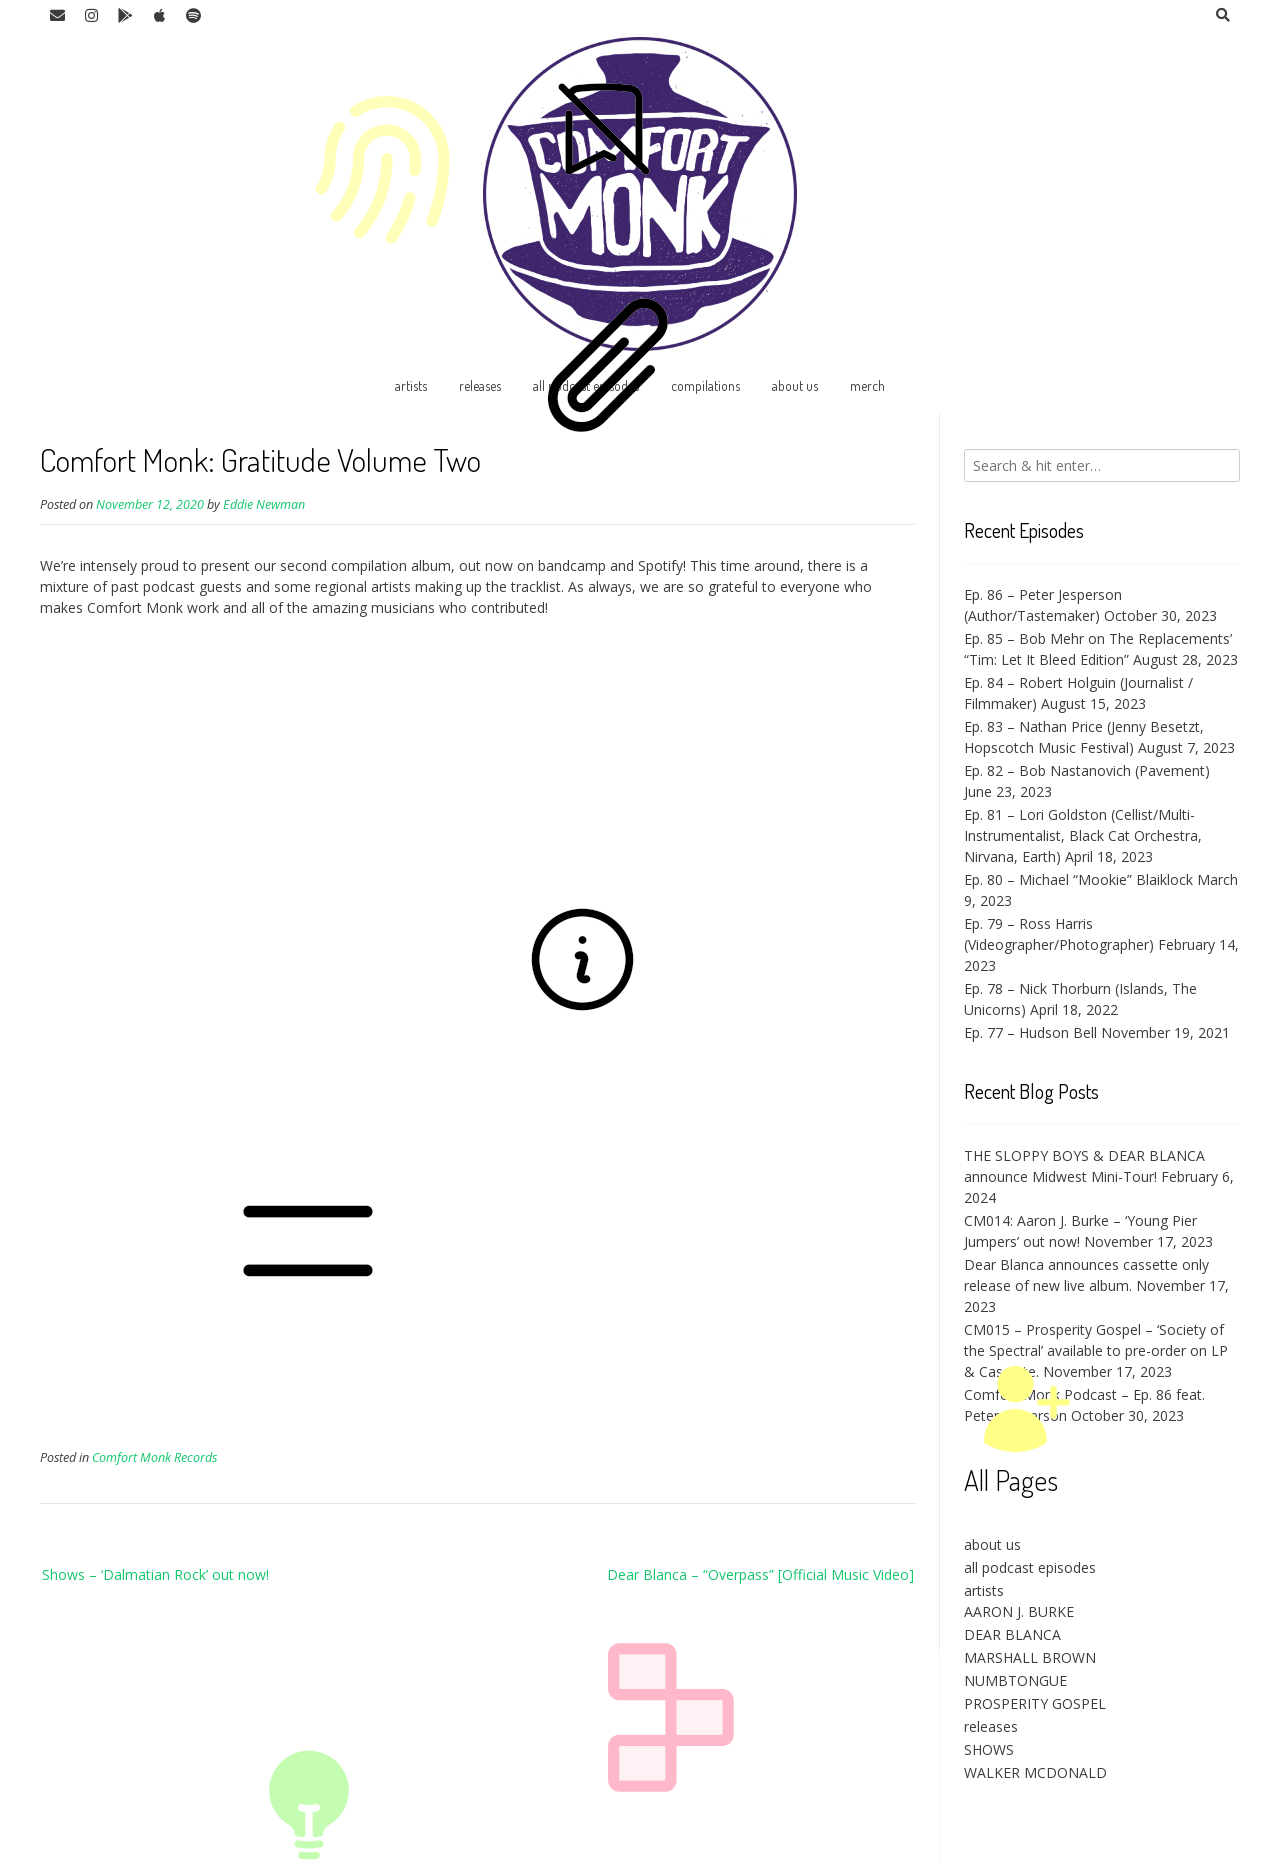  I want to click on view more information or details, so click(582, 959).